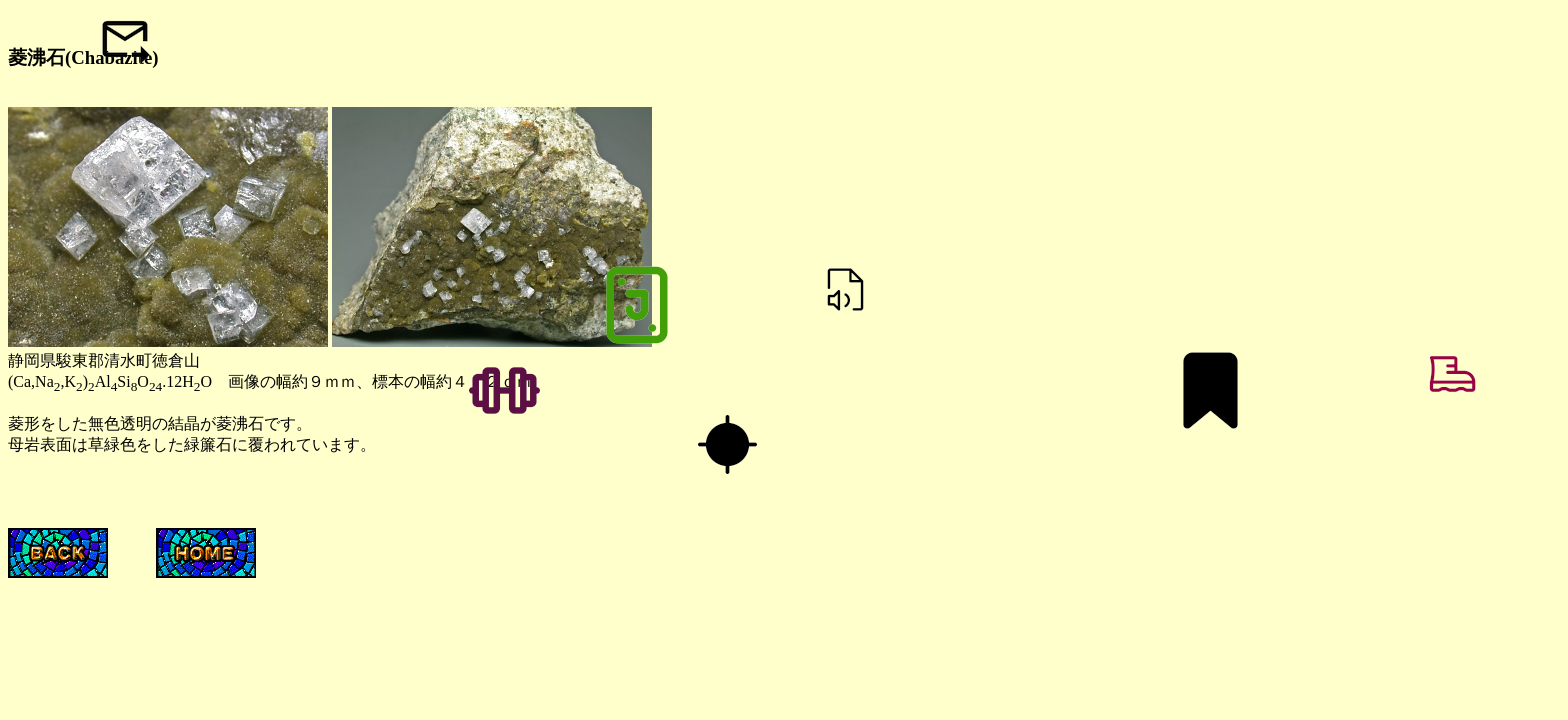  I want to click on browse footwear or shoe products, so click(1451, 374).